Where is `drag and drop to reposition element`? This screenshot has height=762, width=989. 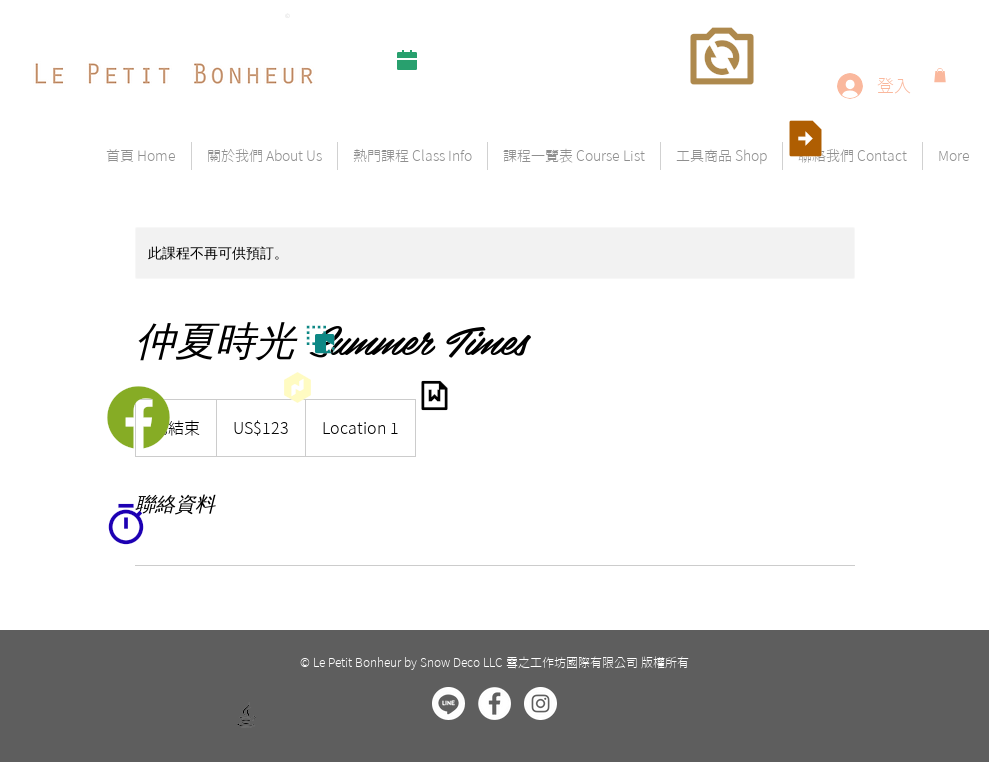
drag and drop to reposition element is located at coordinates (320, 339).